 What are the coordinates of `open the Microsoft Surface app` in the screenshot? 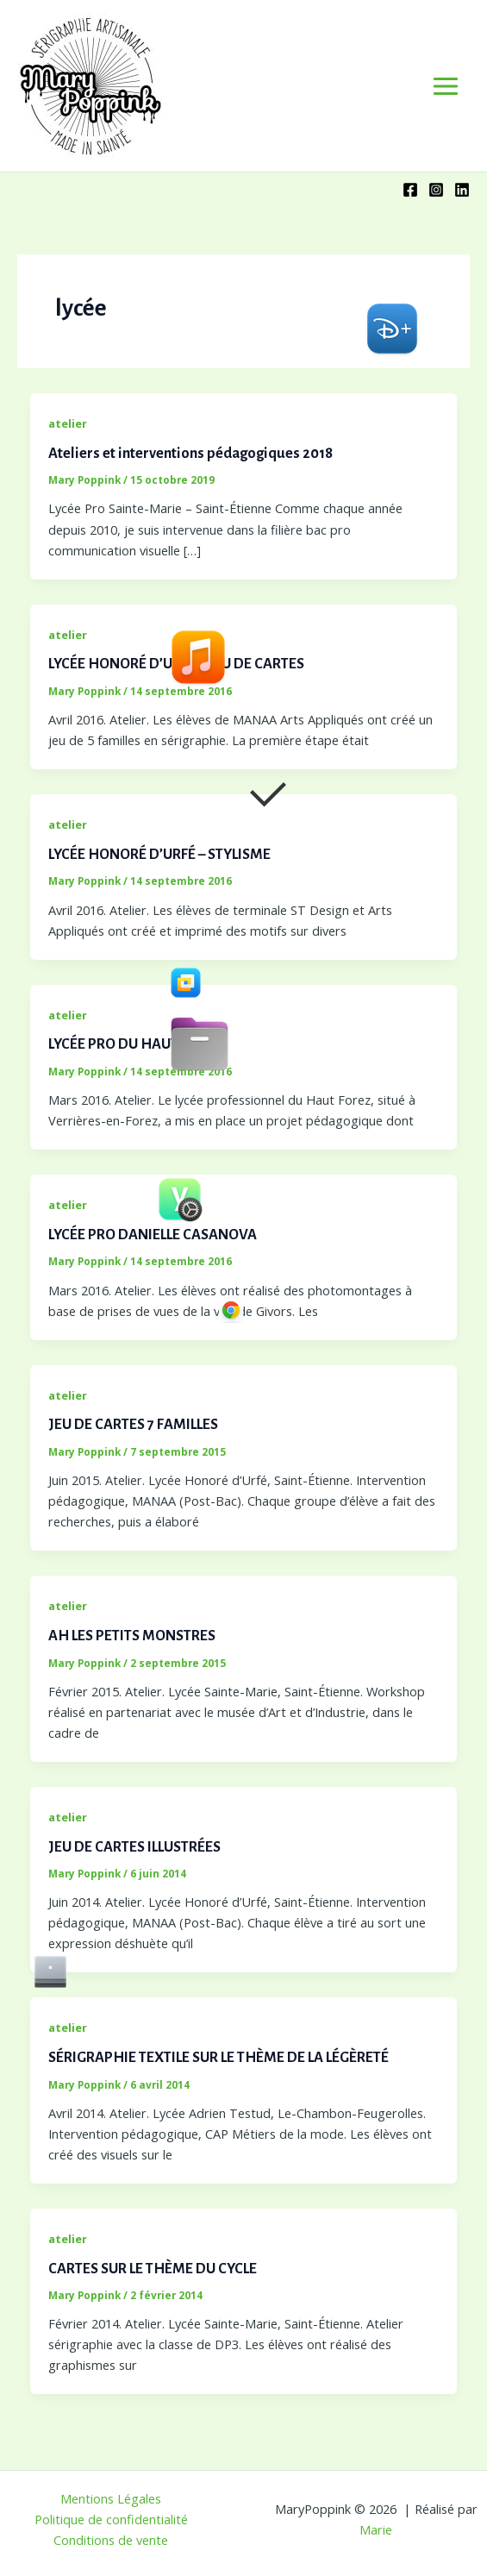 It's located at (50, 1971).